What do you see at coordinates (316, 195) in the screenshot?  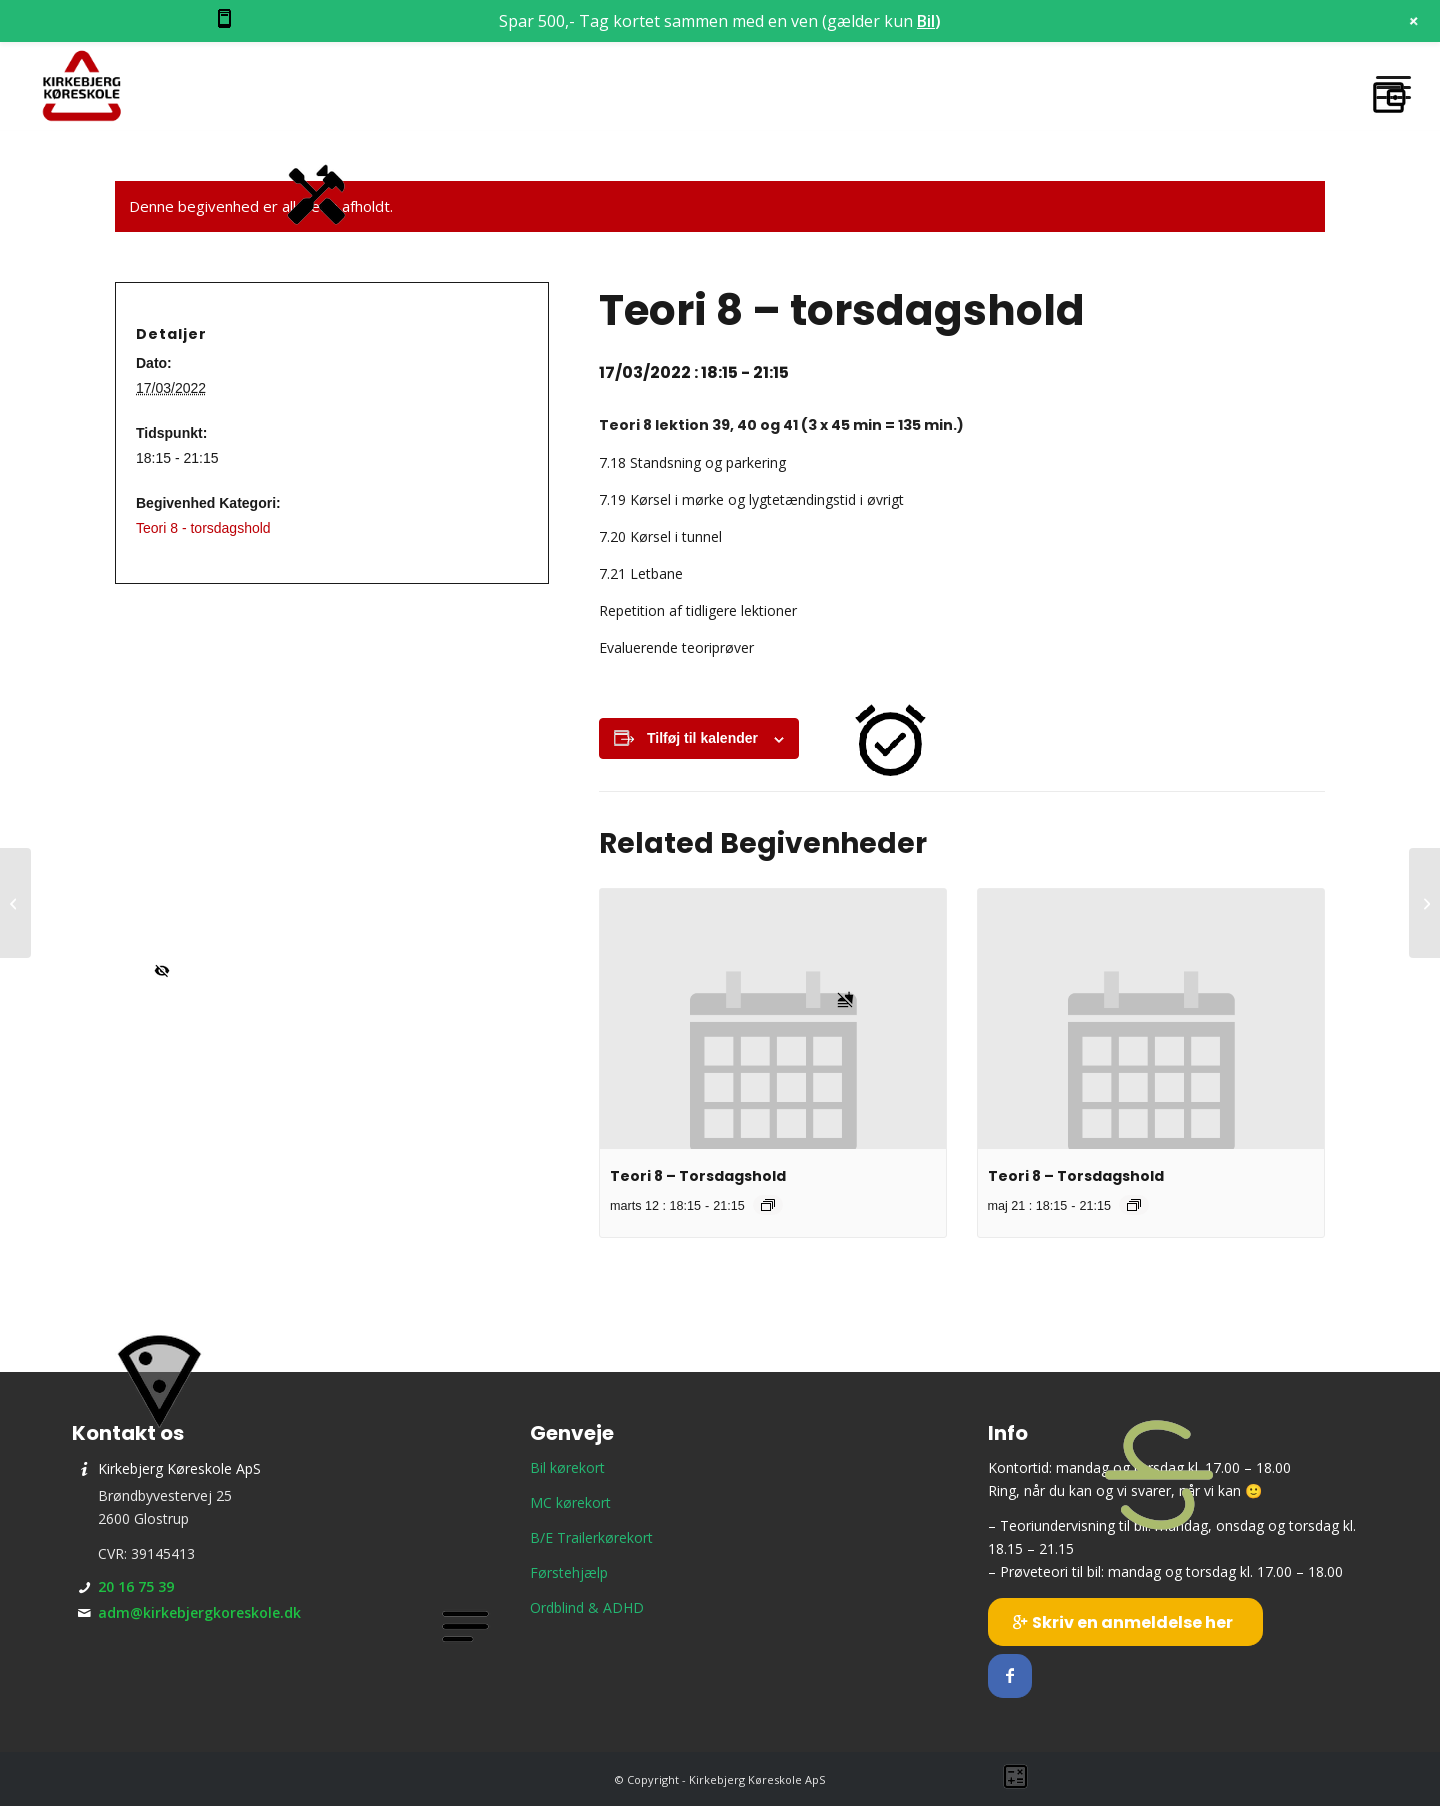 I see `access tools and settings` at bounding box center [316, 195].